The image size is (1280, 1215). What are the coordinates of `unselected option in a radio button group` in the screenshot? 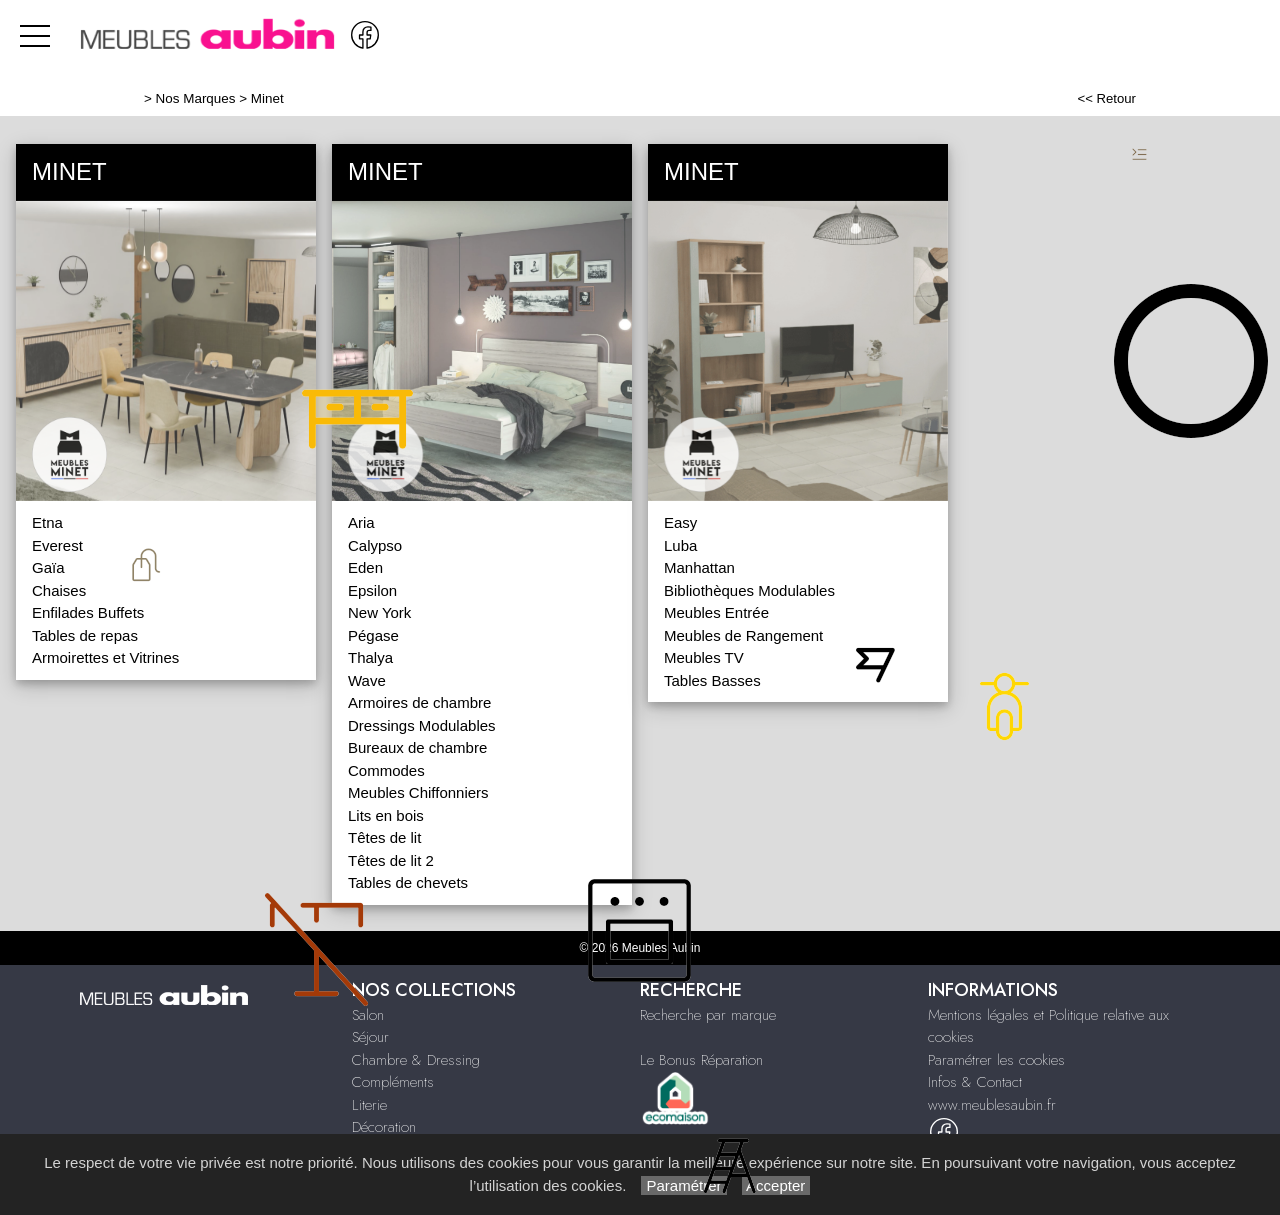 It's located at (1191, 361).